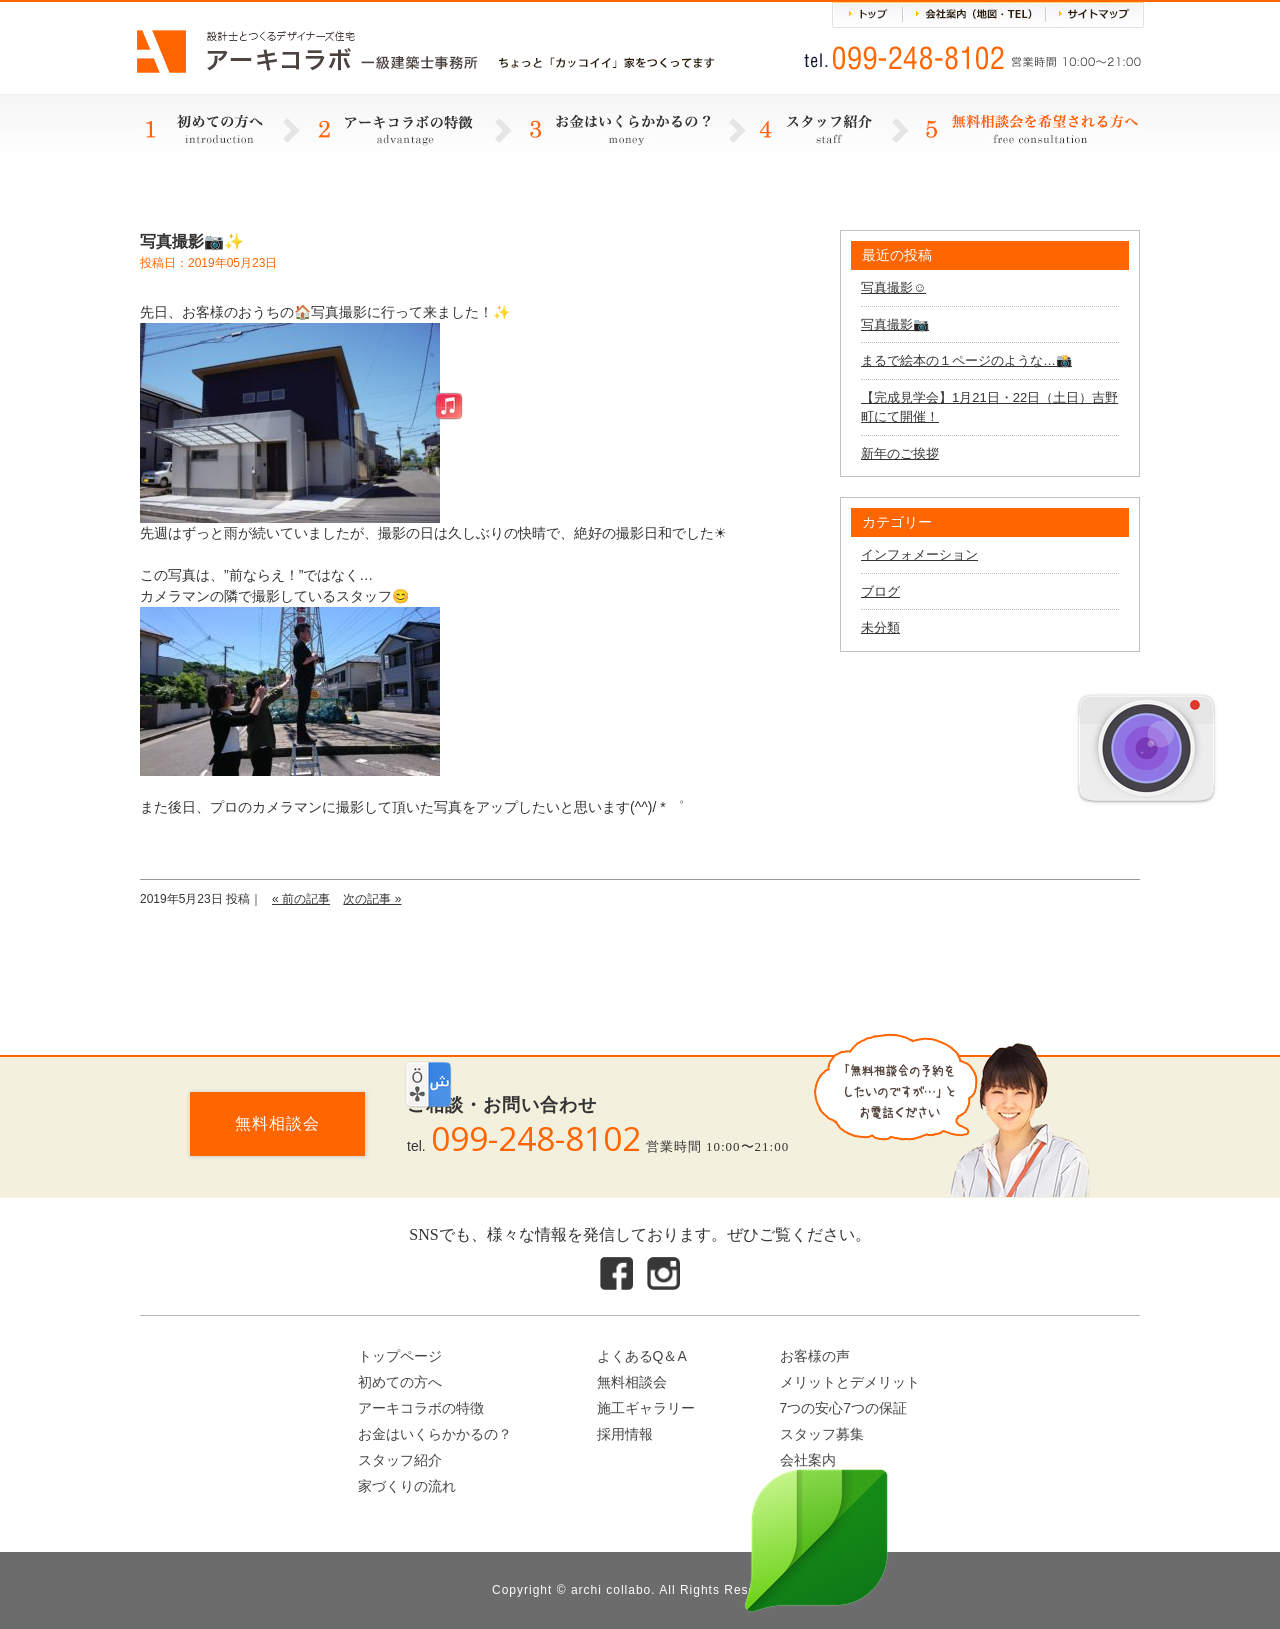 This screenshot has width=1280, height=1629. I want to click on open cheese webcam application, so click(1146, 748).